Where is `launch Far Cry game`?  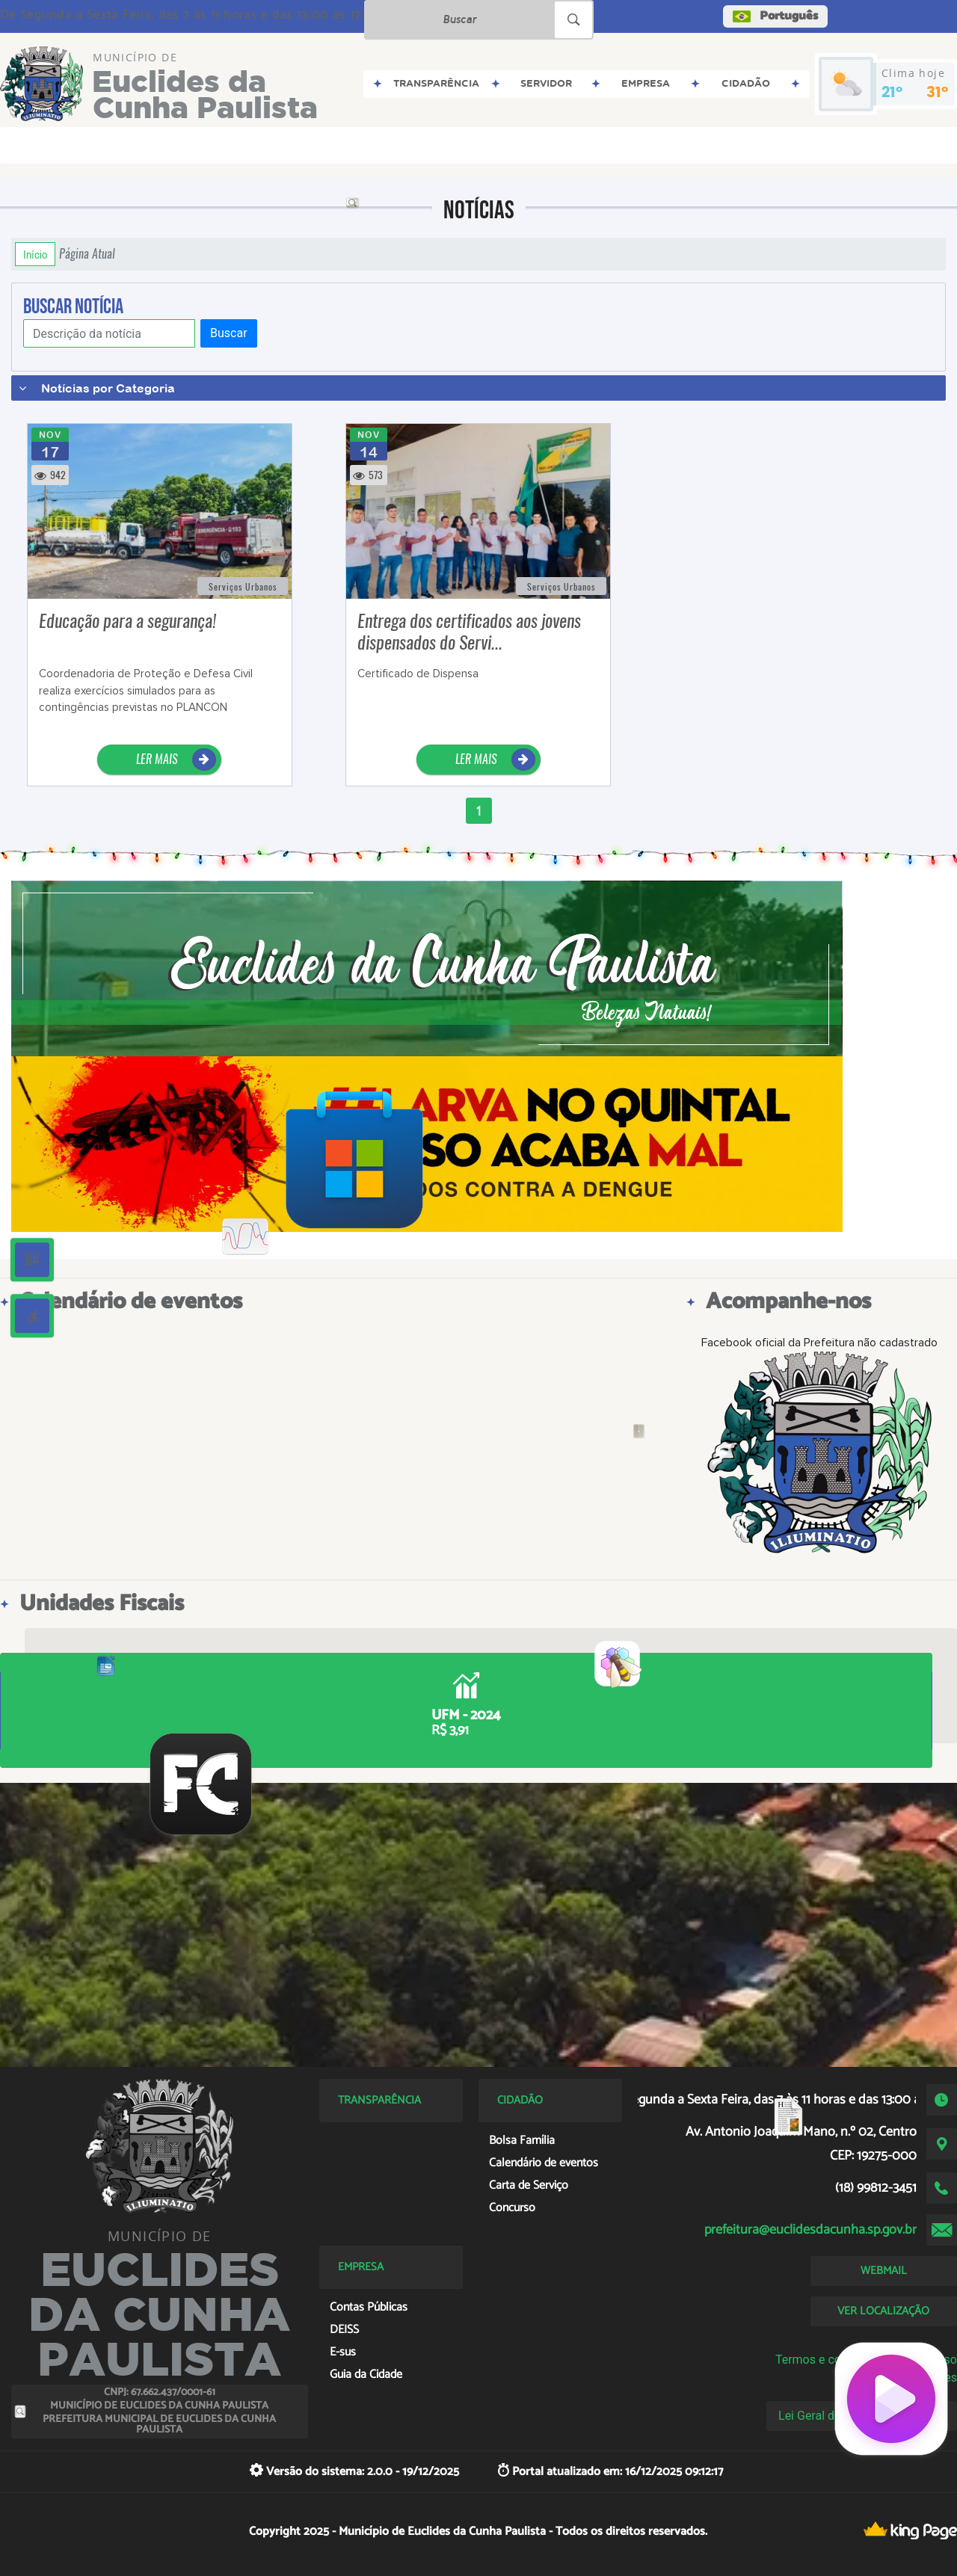
launch Far Cry game is located at coordinates (200, 1784).